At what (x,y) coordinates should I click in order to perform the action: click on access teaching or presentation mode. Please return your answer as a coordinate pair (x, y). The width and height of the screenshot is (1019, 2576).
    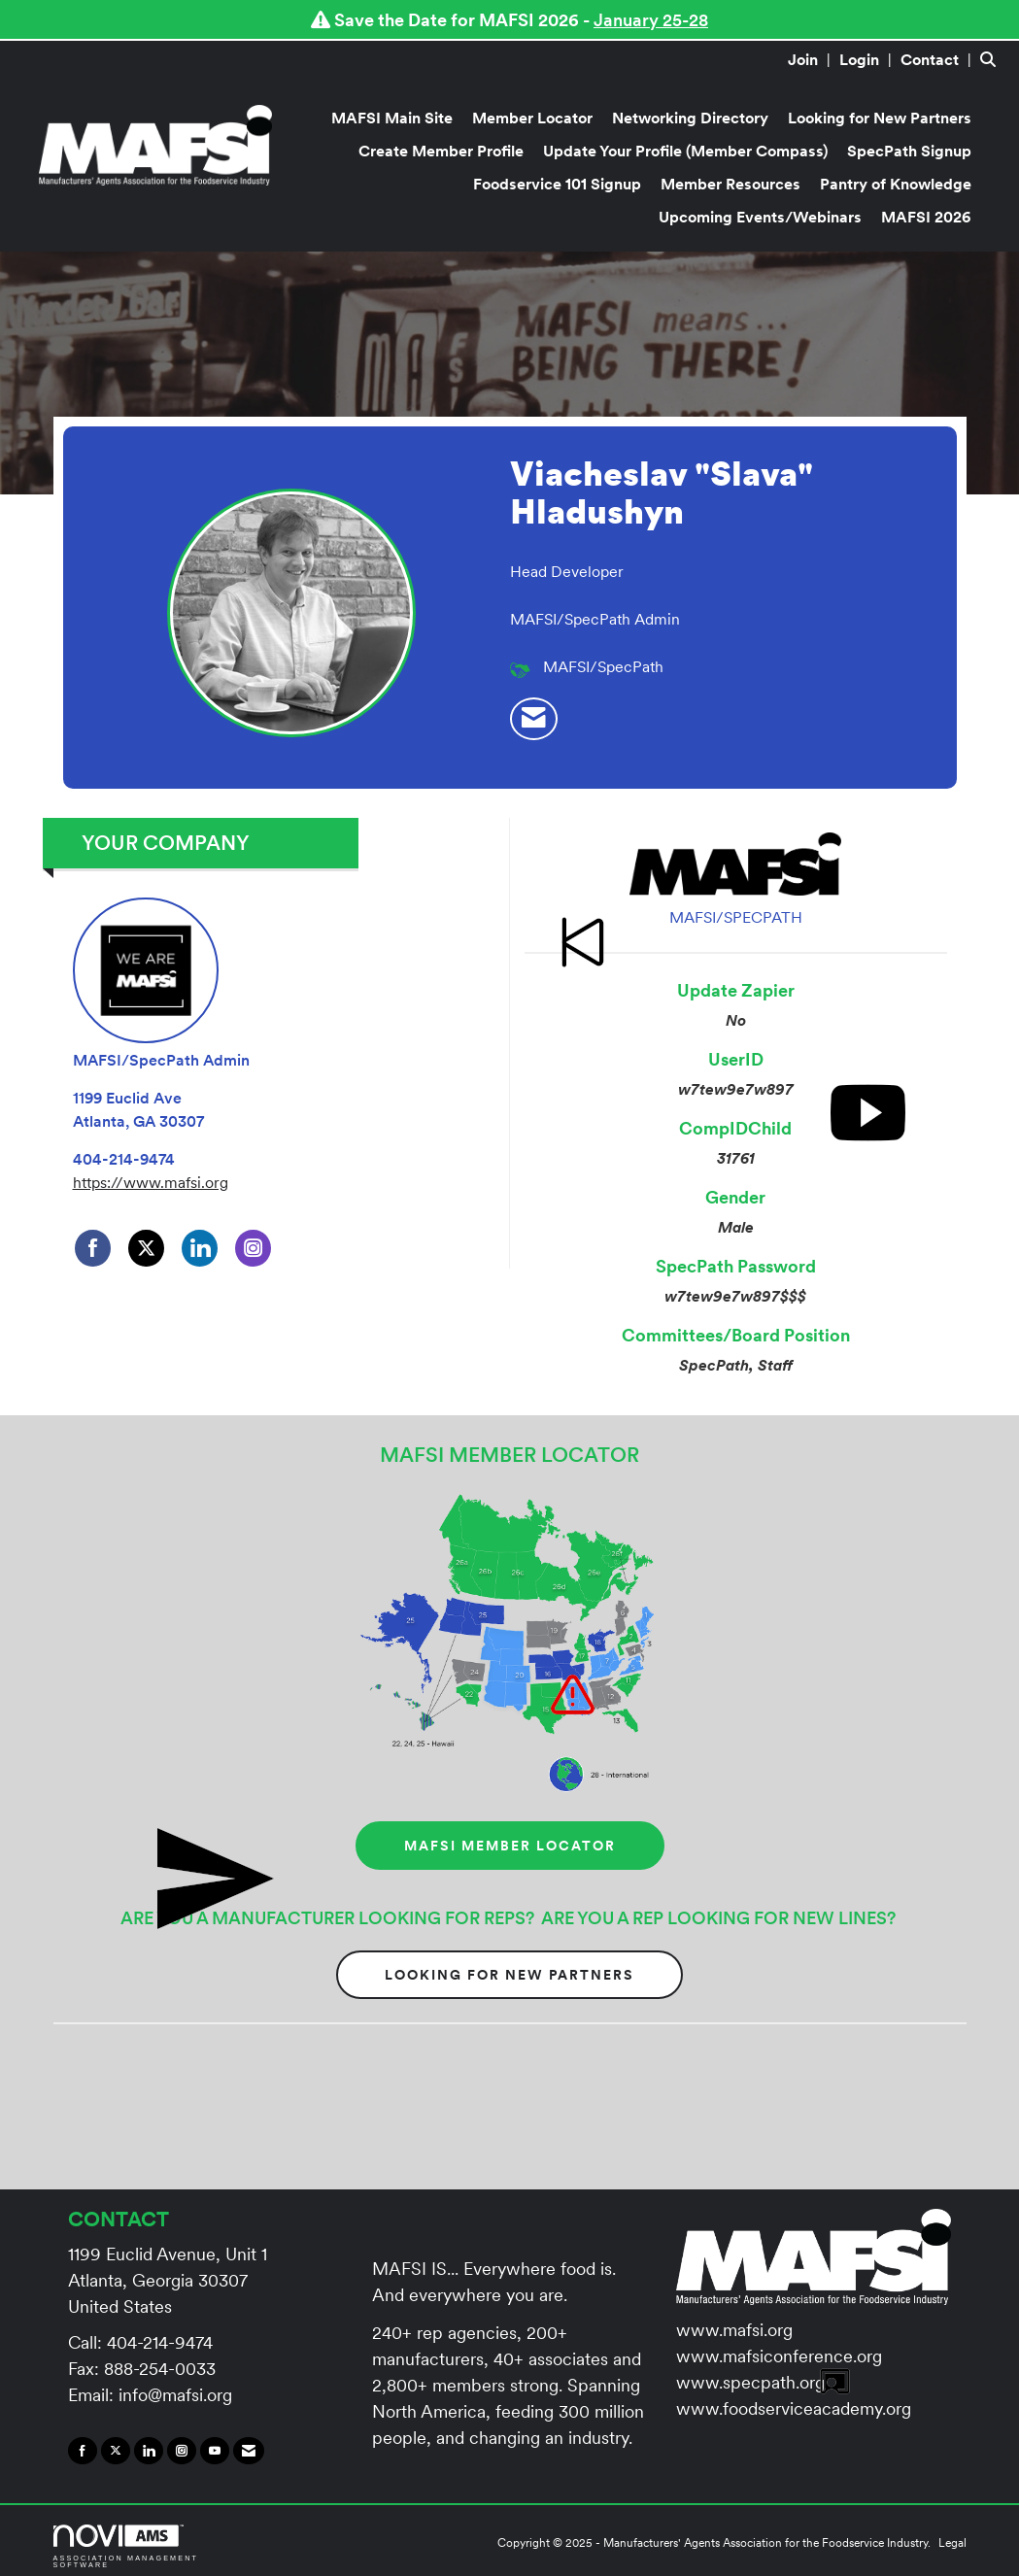
    Looking at the image, I should click on (834, 2381).